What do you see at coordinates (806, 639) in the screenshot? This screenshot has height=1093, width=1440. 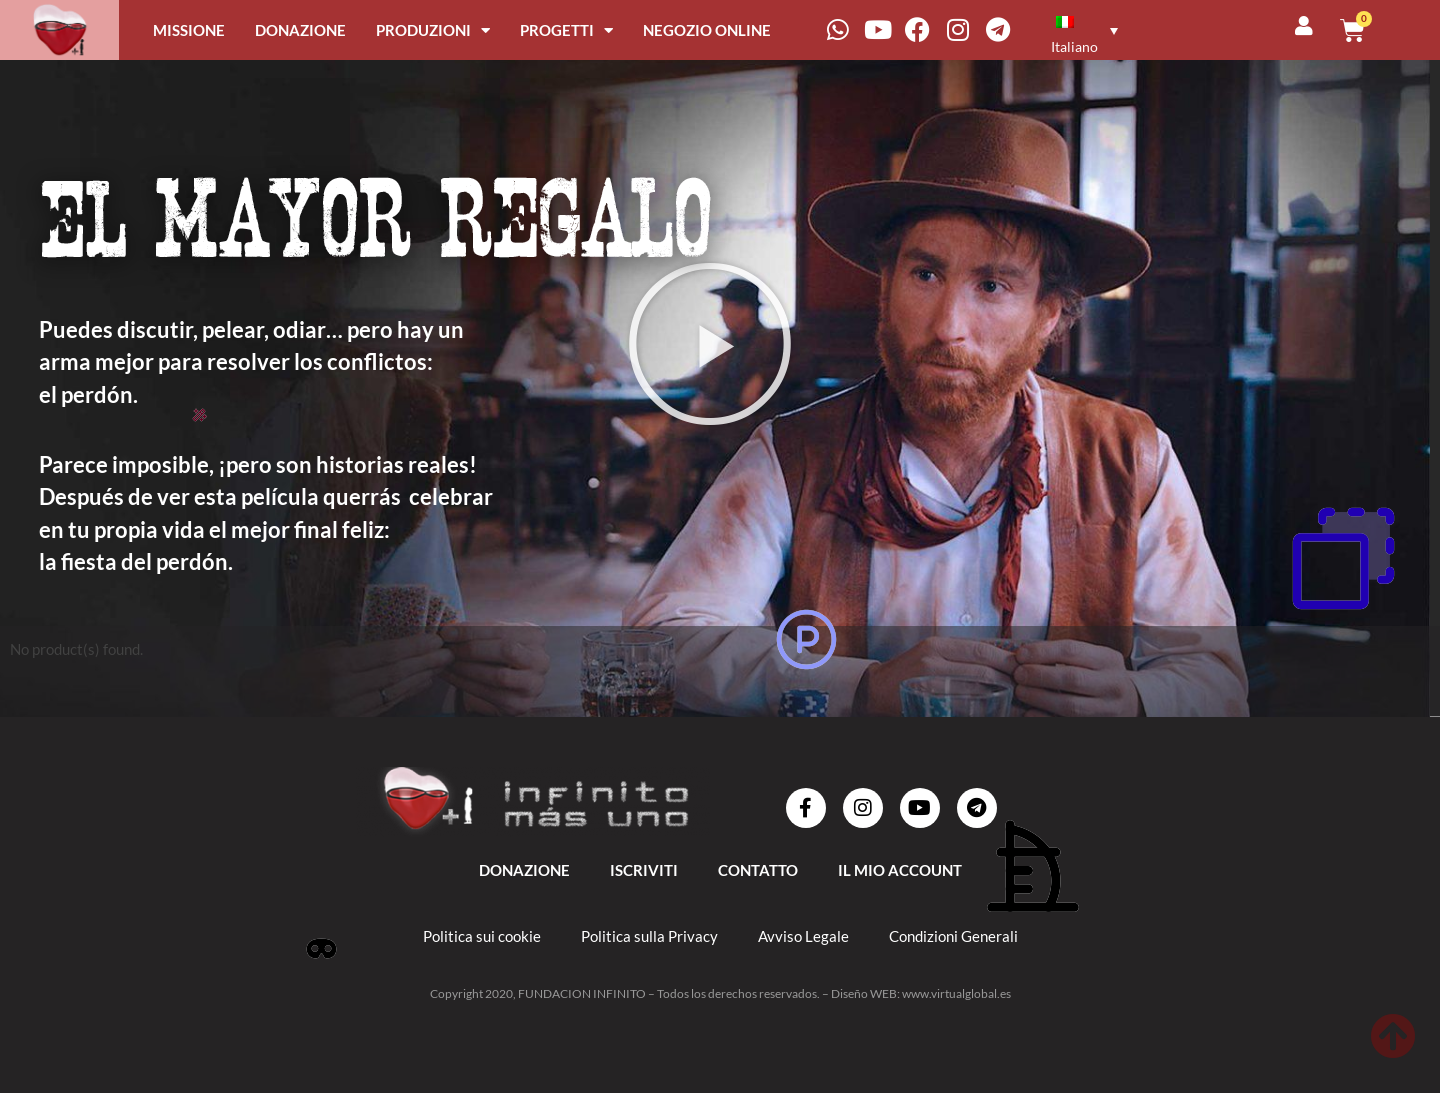 I see `indicates parking availability or location` at bounding box center [806, 639].